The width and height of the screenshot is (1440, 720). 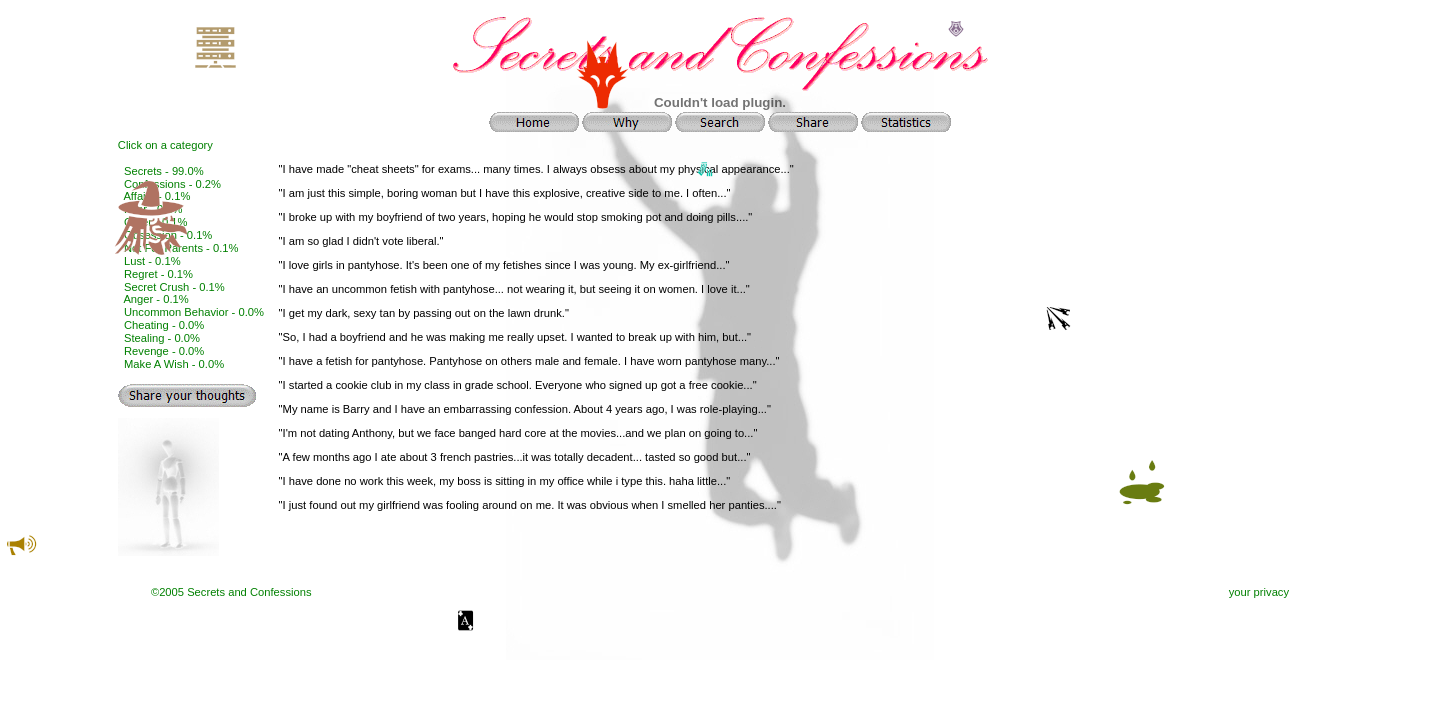 What do you see at coordinates (215, 47) in the screenshot?
I see `access server management settings` at bounding box center [215, 47].